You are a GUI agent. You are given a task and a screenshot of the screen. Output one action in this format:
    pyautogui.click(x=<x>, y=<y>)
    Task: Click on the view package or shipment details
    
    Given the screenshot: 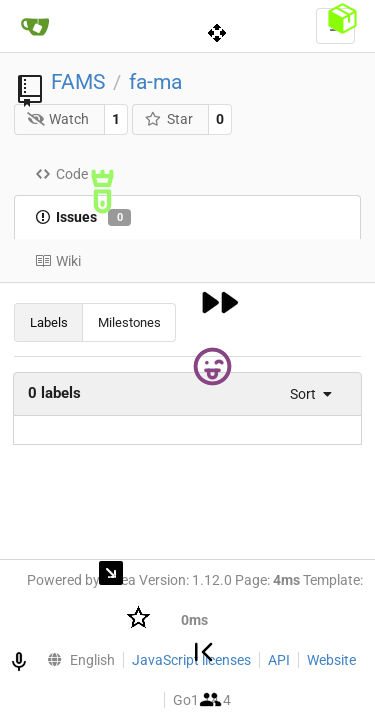 What is the action you would take?
    pyautogui.click(x=342, y=18)
    